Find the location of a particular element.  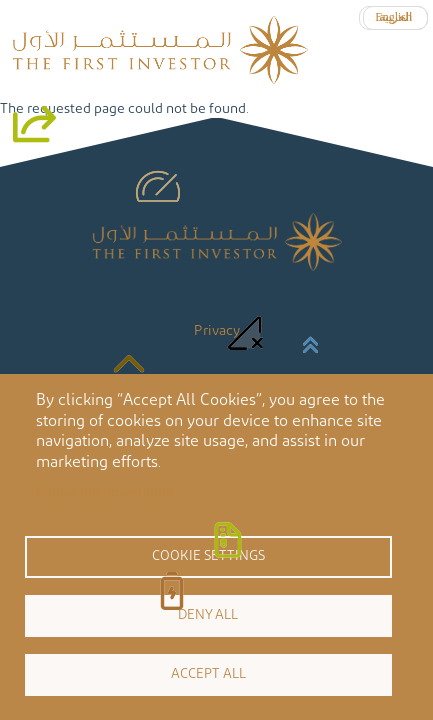

view performance or speed metrics is located at coordinates (158, 188).